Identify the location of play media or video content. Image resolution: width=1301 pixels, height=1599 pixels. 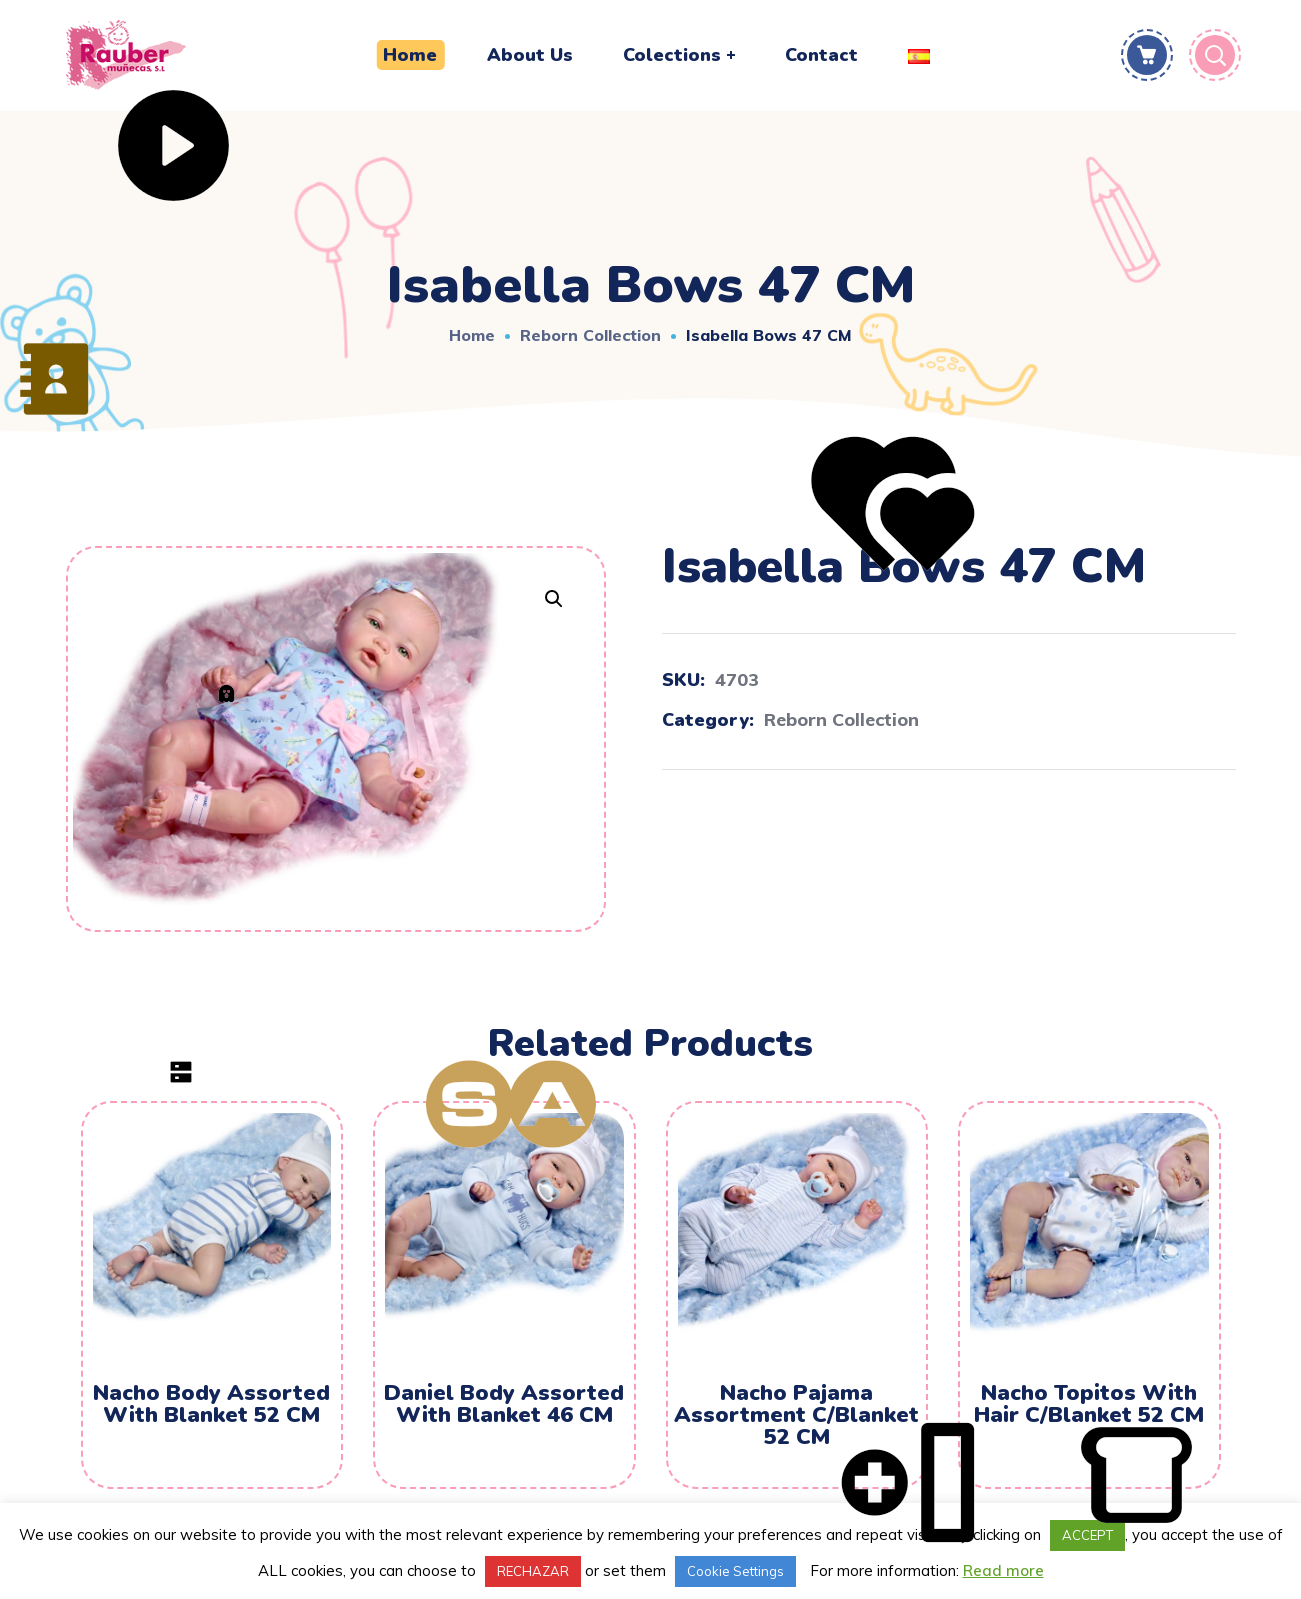
(173, 145).